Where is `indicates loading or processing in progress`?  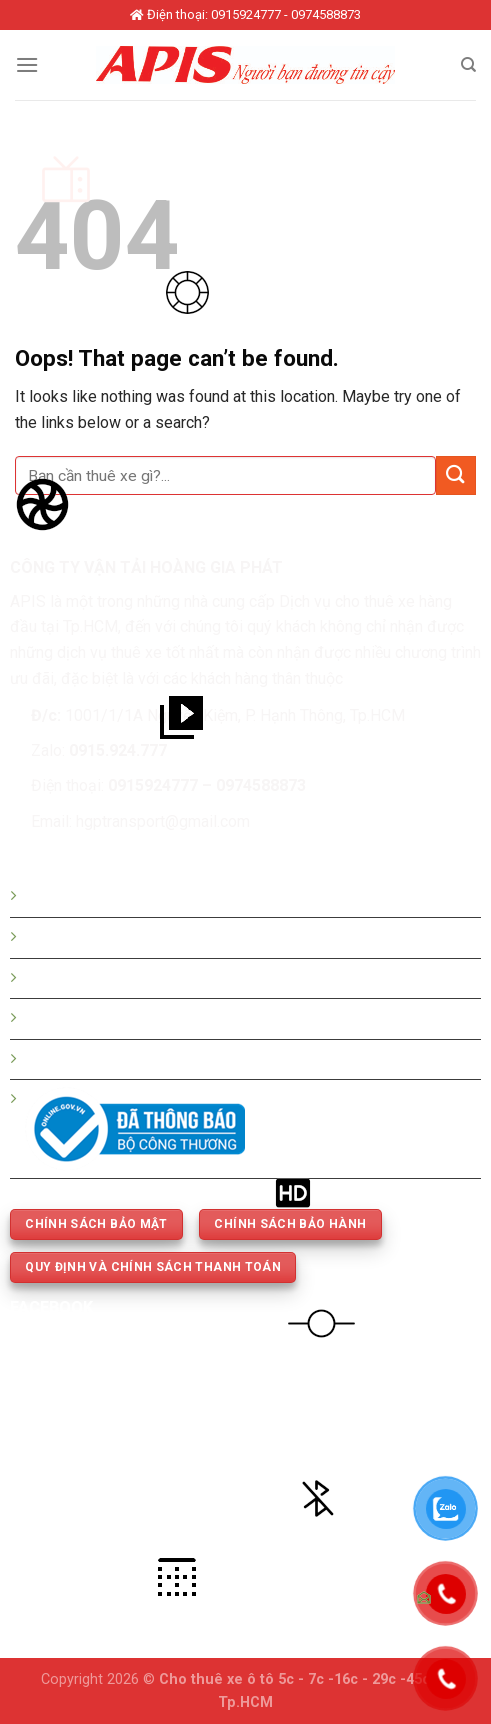
indicates loading or processing in progress is located at coordinates (42, 504).